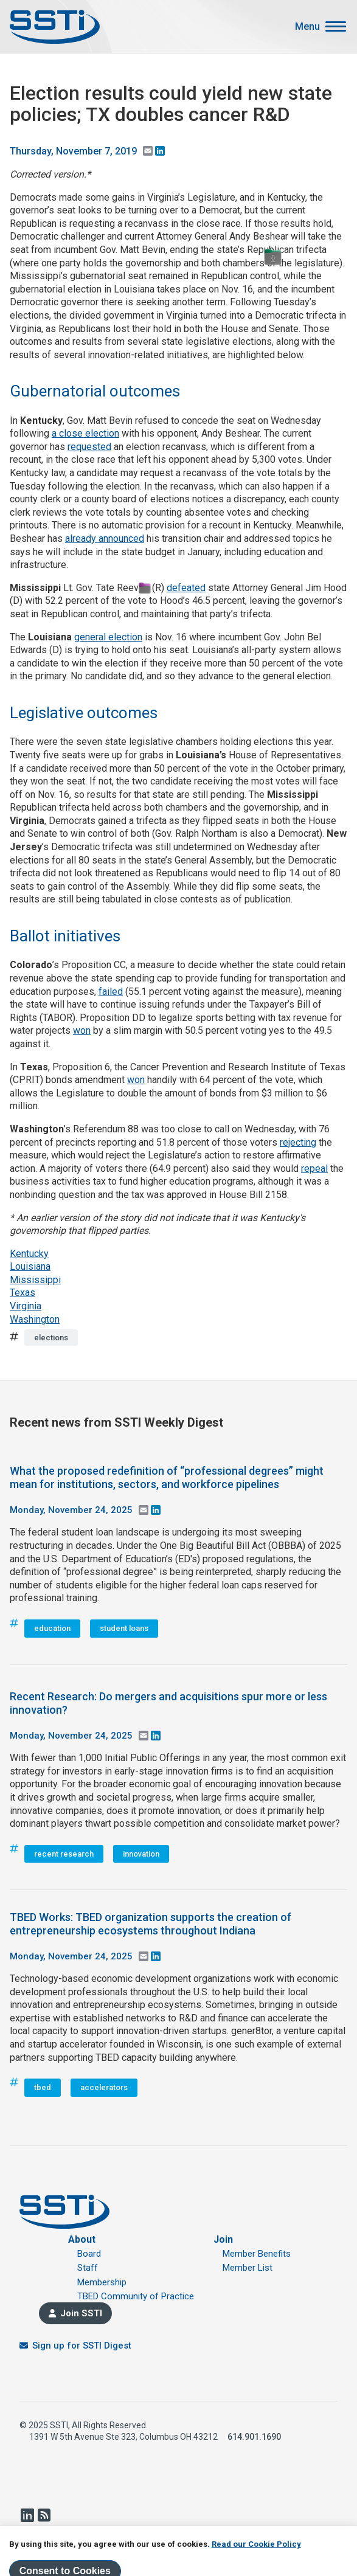 Image resolution: width=357 pixels, height=2576 pixels. Describe the element at coordinates (272, 257) in the screenshot. I see `open your downloads folder` at that location.